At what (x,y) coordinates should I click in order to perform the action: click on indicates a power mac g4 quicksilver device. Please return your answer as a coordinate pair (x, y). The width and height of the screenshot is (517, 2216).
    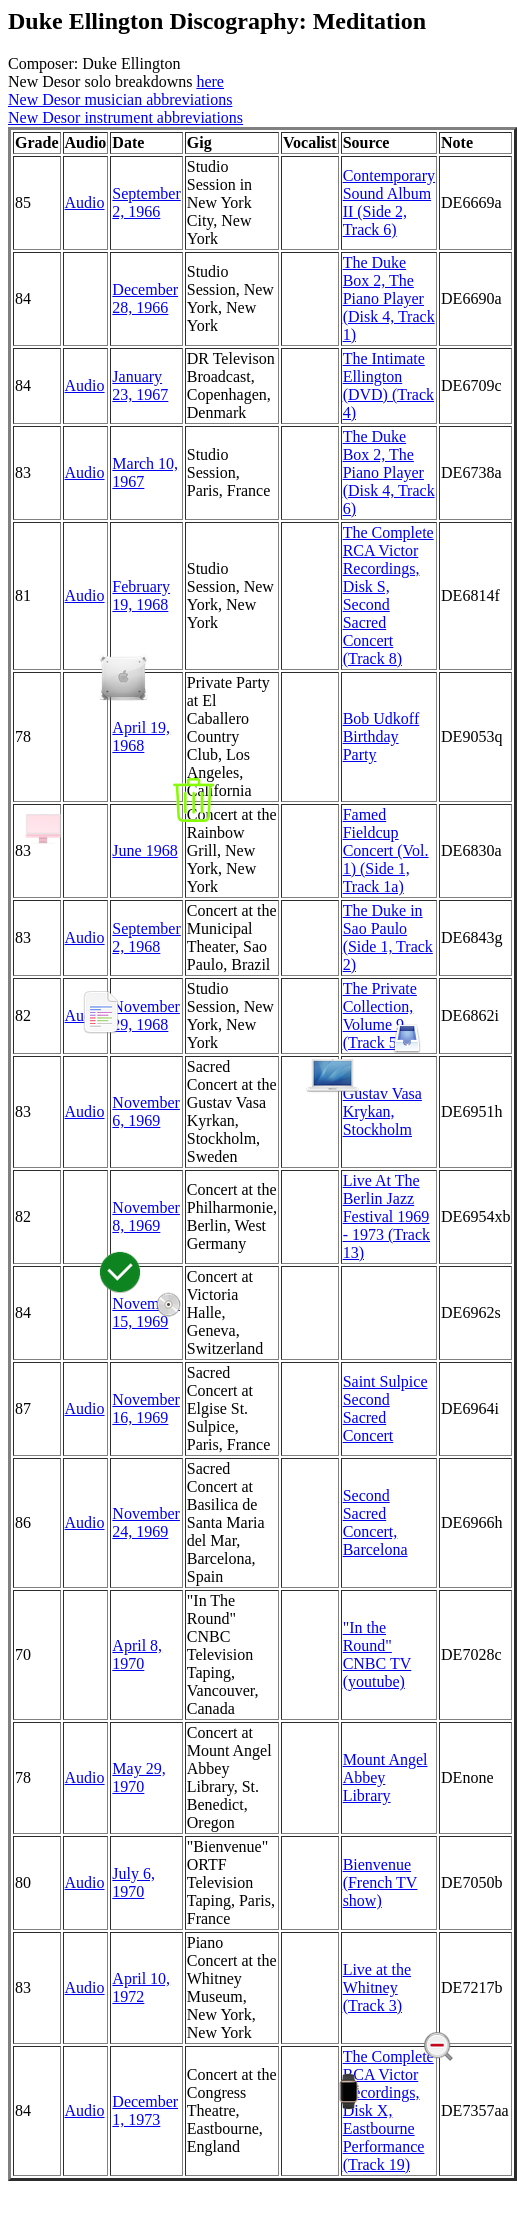
    Looking at the image, I should click on (123, 676).